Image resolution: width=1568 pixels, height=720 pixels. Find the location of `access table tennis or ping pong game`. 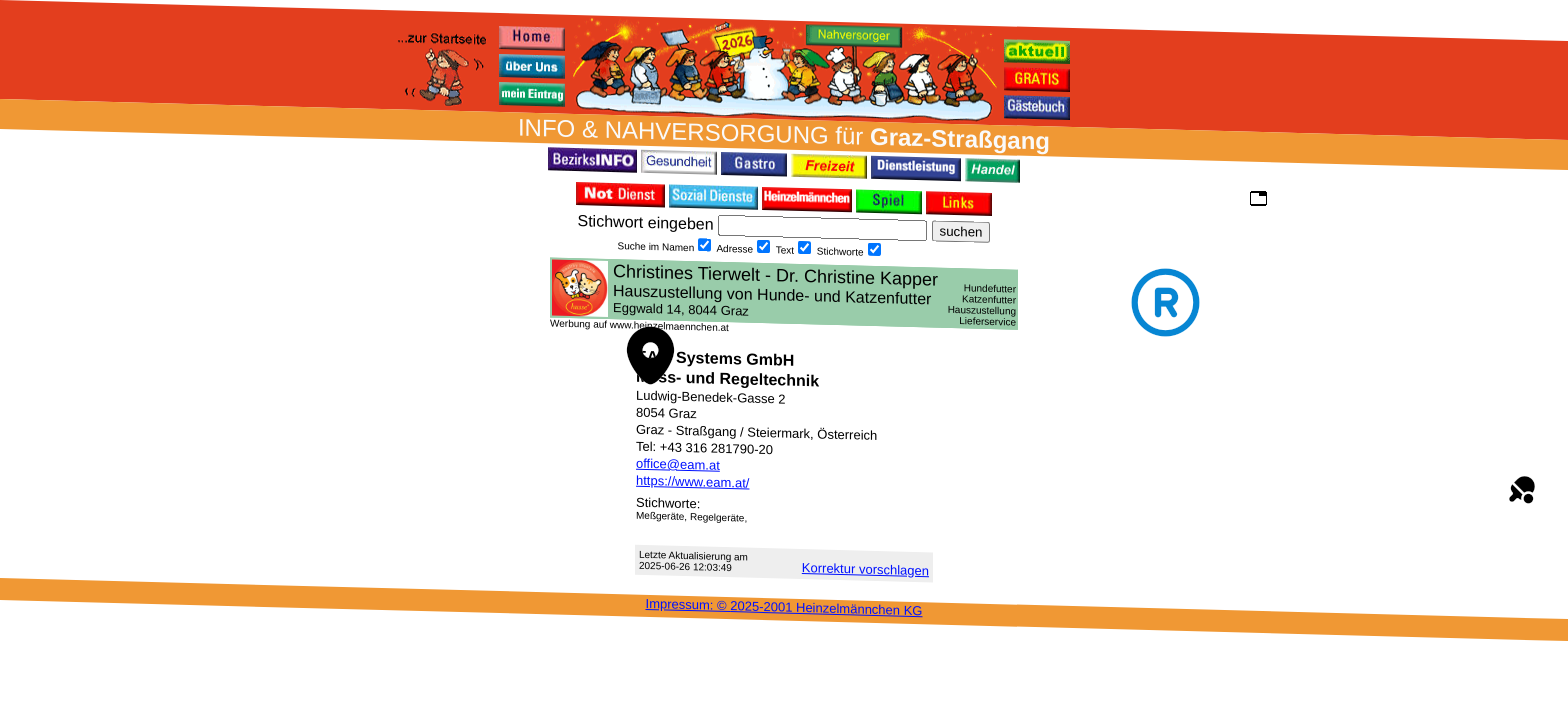

access table tennis or ping pong game is located at coordinates (1522, 489).